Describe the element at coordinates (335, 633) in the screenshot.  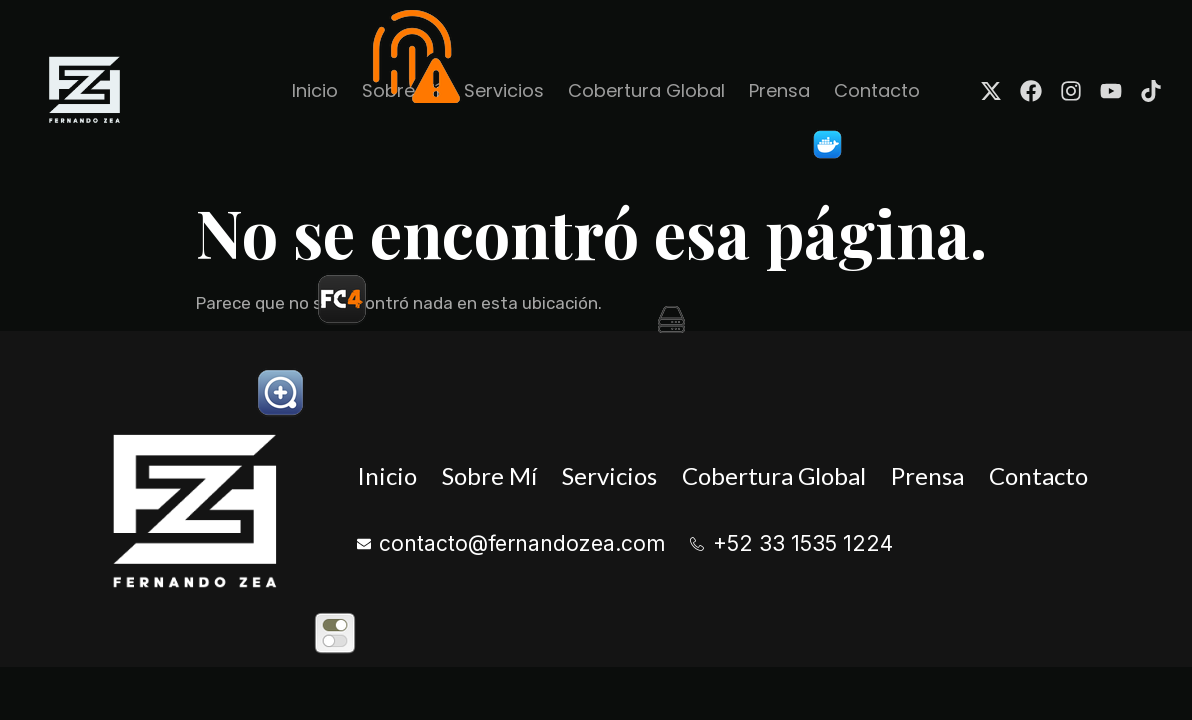
I see `open gnome tweaks settings` at that location.